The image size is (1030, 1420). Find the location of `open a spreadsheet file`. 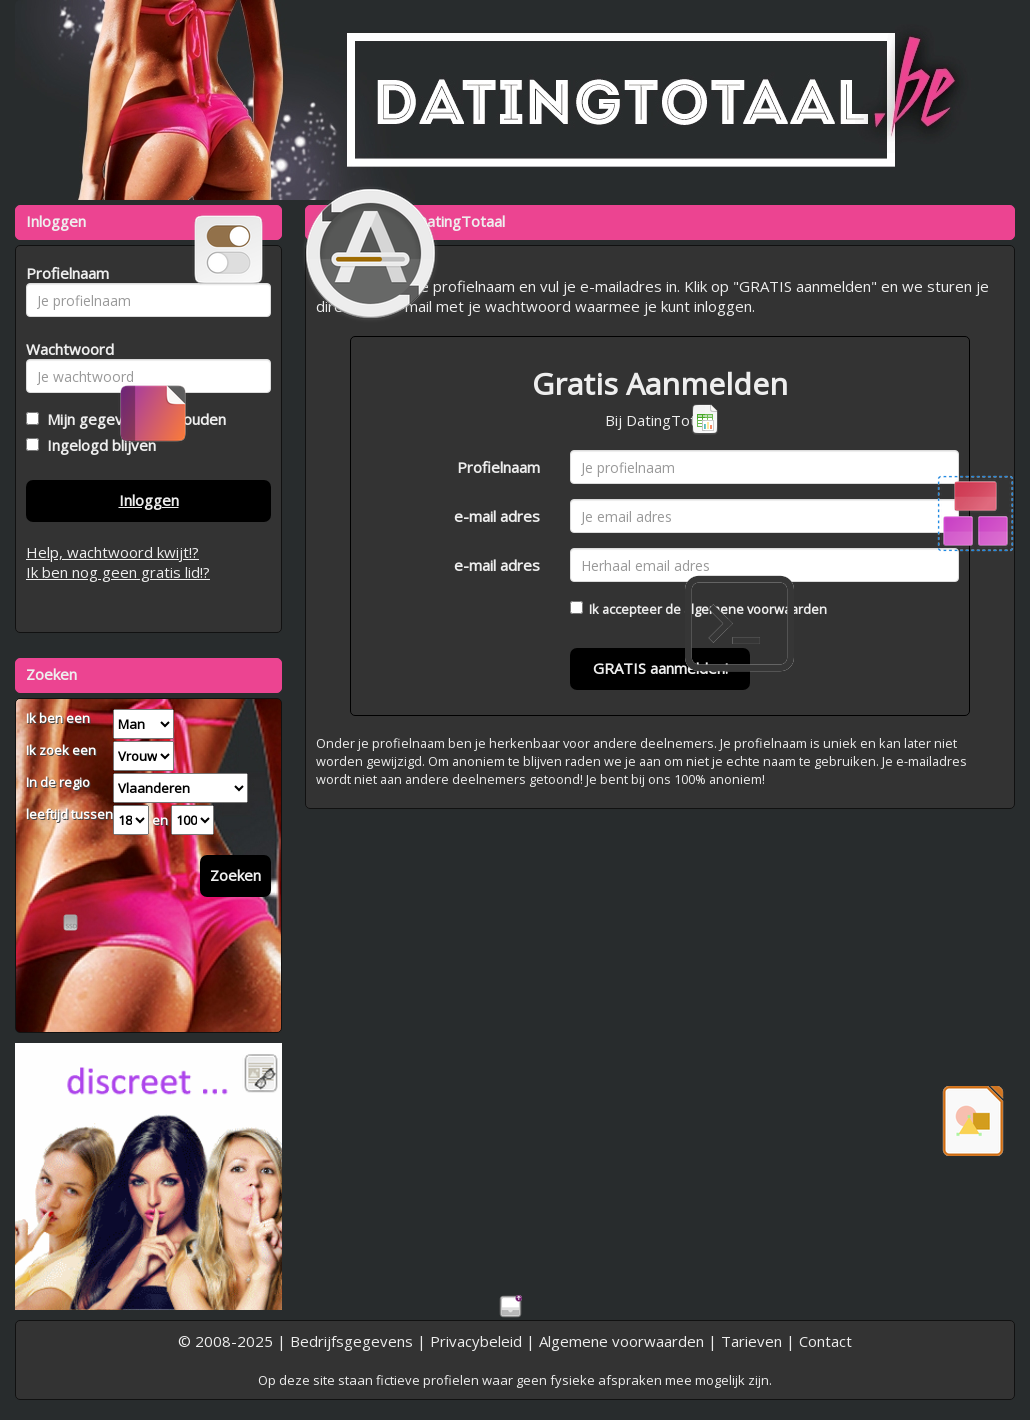

open a spreadsheet file is located at coordinates (705, 419).